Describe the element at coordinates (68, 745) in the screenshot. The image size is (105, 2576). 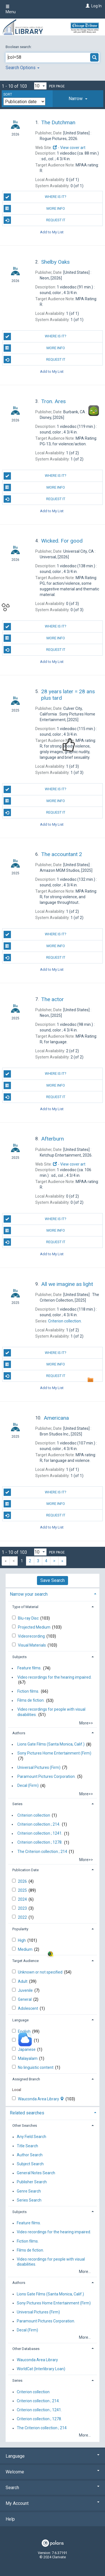
I see `access body and hand gesture emojis` at that location.